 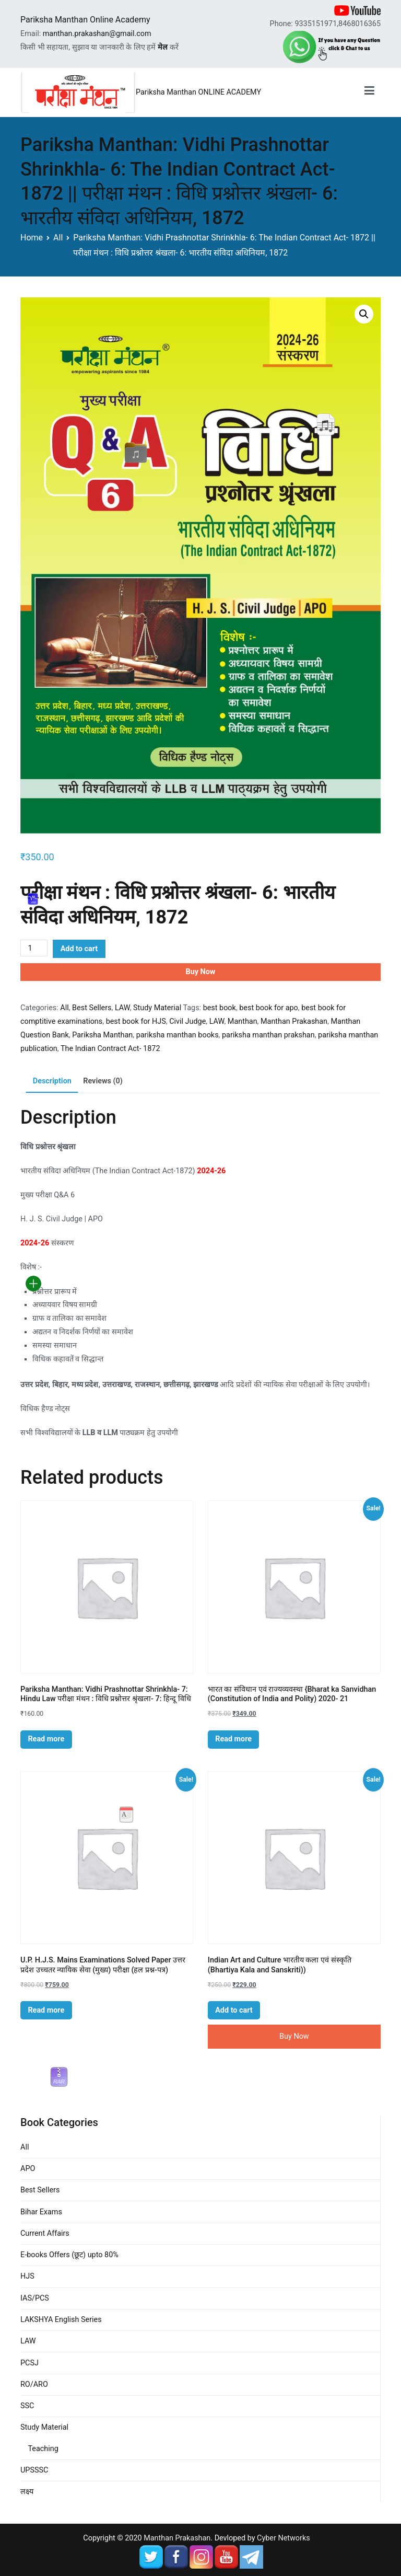 I want to click on open the gnome books e-reader application, so click(x=126, y=1815).